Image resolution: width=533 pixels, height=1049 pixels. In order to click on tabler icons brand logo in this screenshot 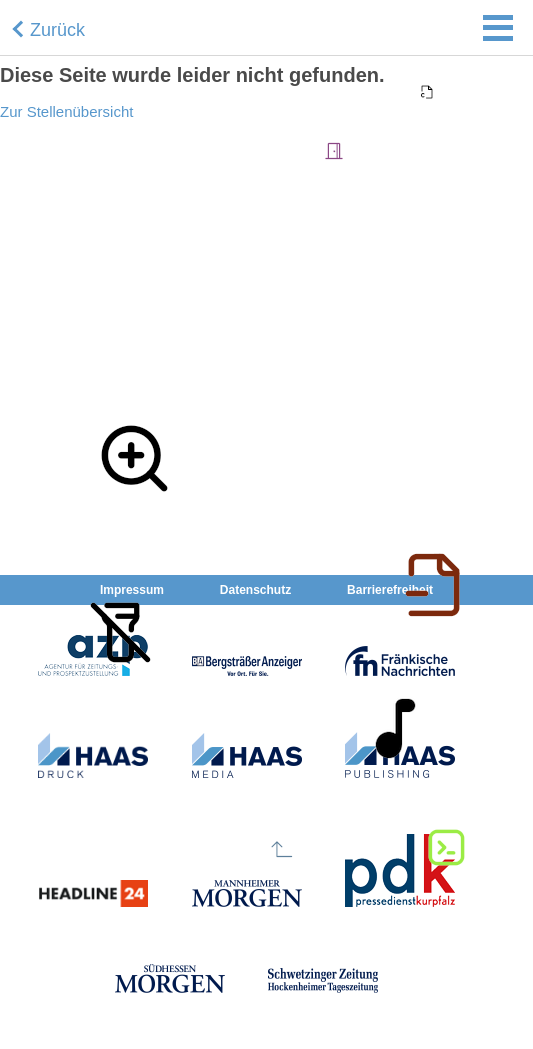, I will do `click(446, 847)`.